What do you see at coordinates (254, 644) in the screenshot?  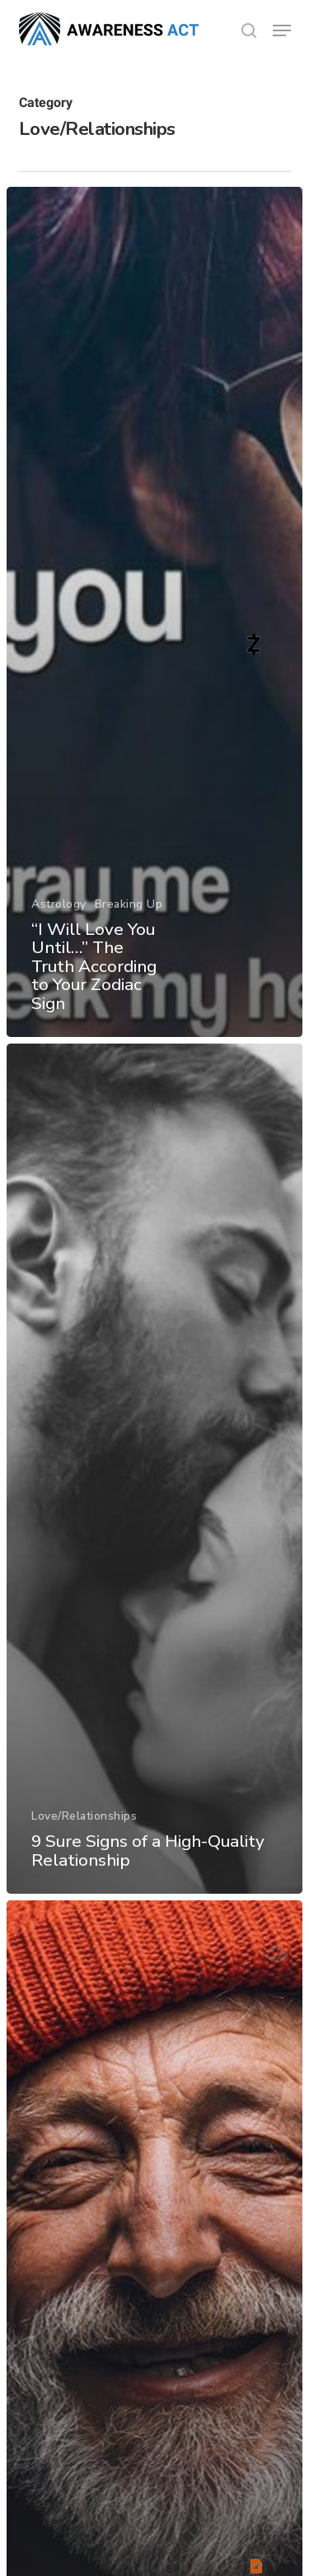 I see `send money with zelle` at bounding box center [254, 644].